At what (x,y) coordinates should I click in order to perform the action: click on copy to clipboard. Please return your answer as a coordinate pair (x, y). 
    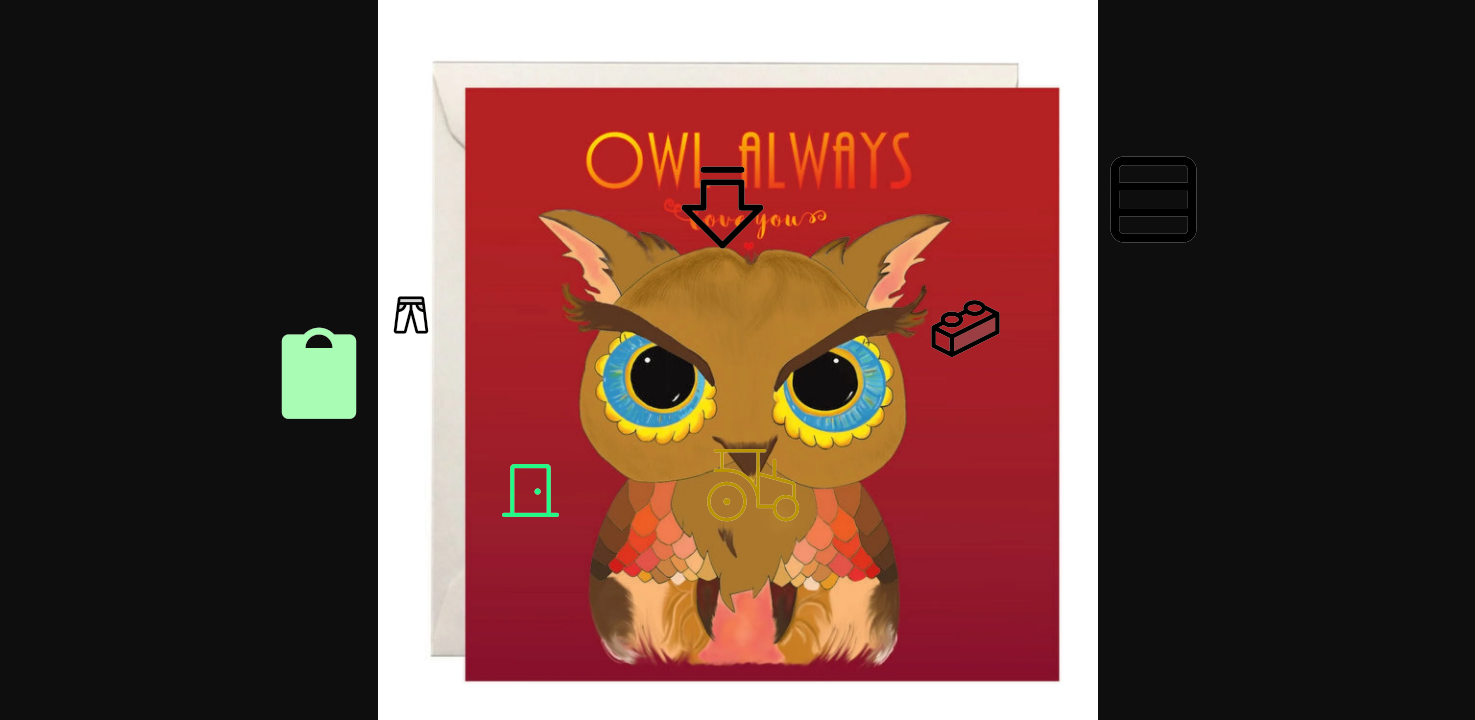
    Looking at the image, I should click on (319, 375).